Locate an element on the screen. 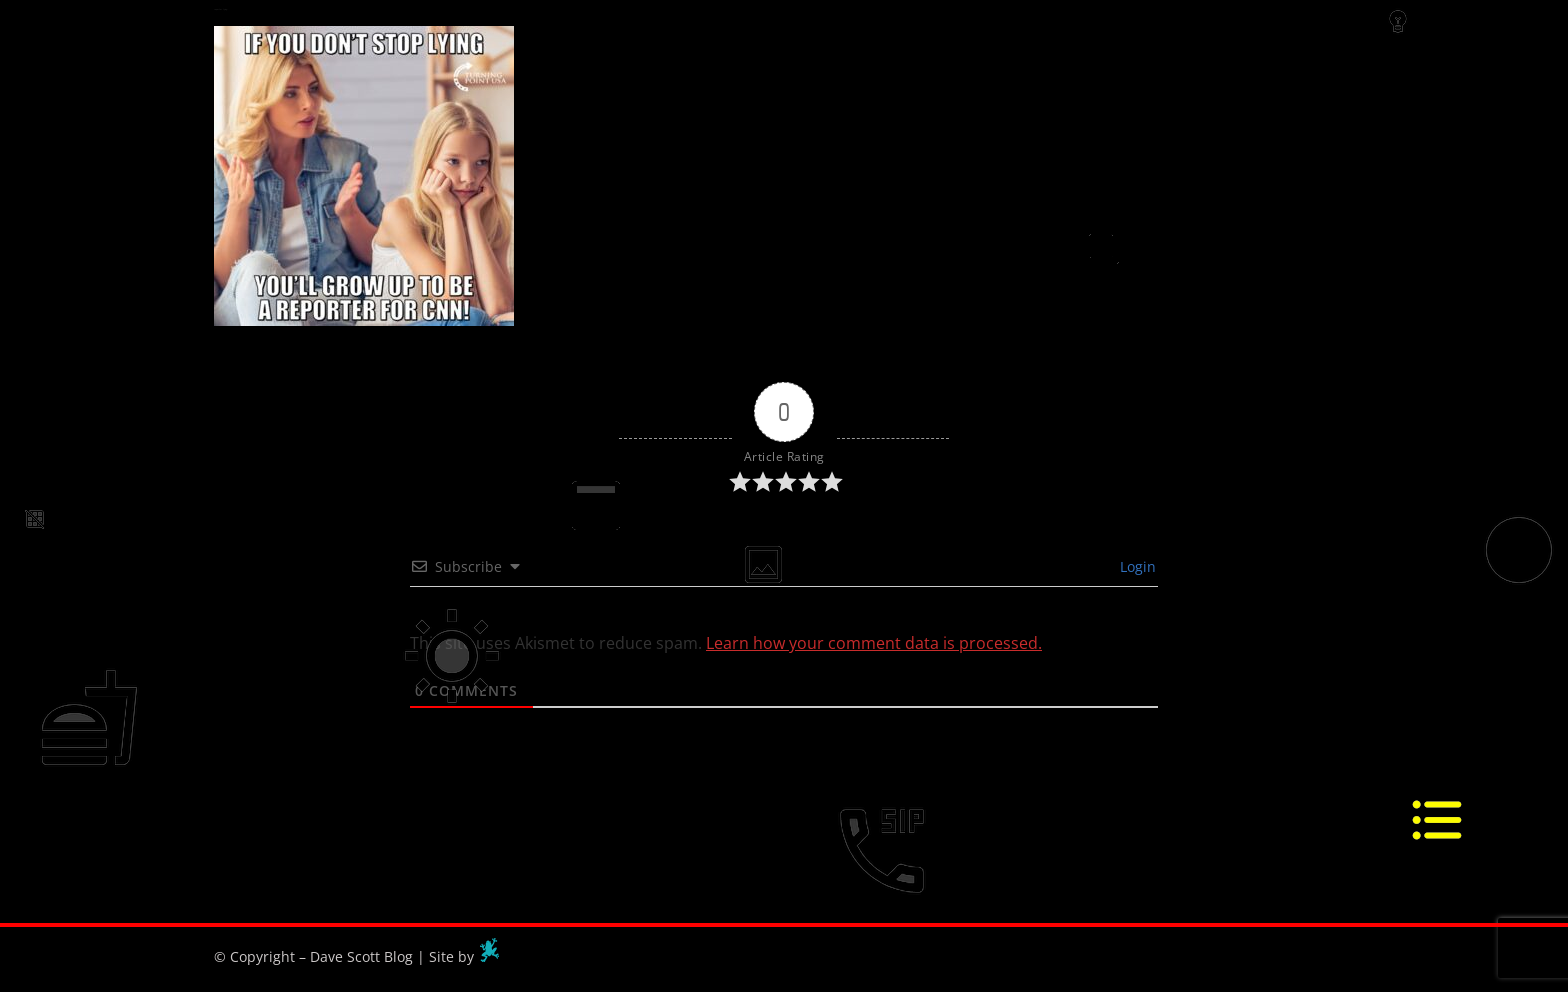 The width and height of the screenshot is (1568, 992). create a backup copy of table data is located at coordinates (1104, 249).